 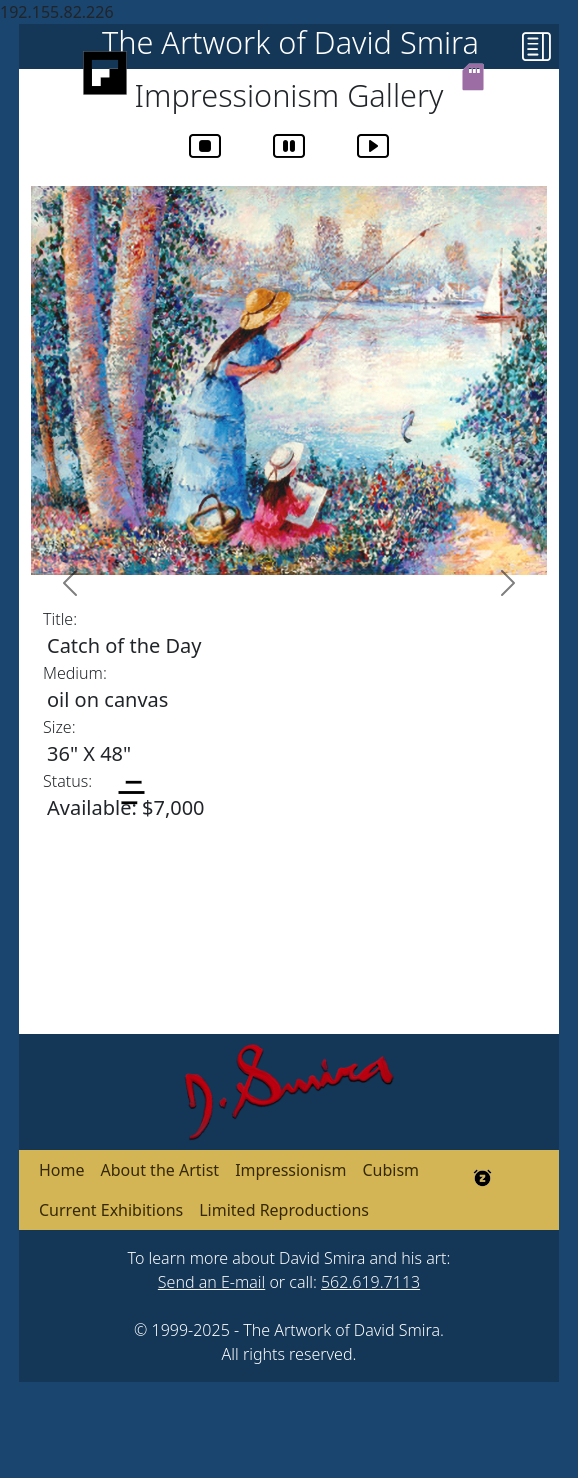 I want to click on snooze an active alarm, so click(x=482, y=1177).